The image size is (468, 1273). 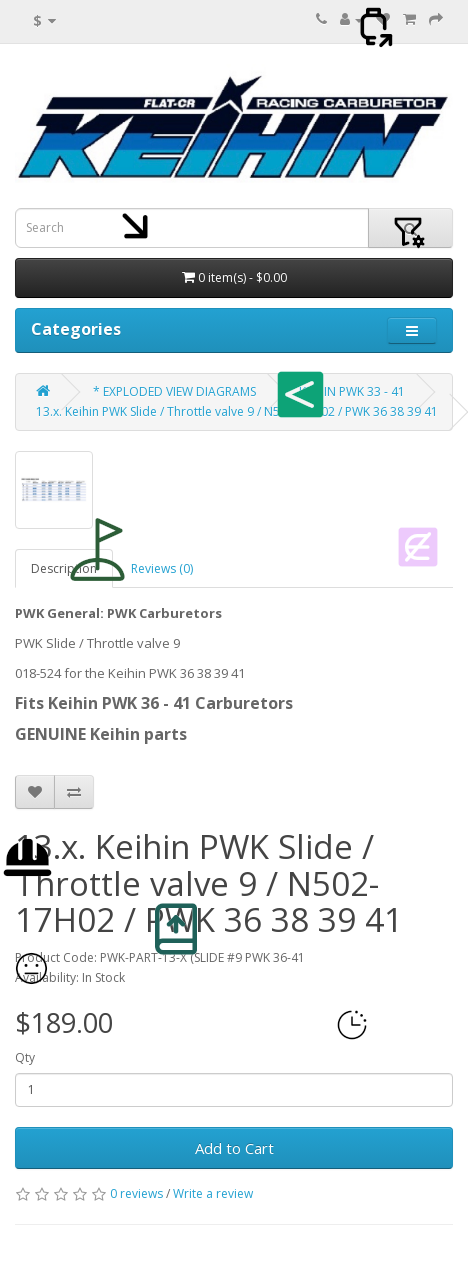 What do you see at coordinates (135, 226) in the screenshot?
I see `navigate to the next item diagonally` at bounding box center [135, 226].